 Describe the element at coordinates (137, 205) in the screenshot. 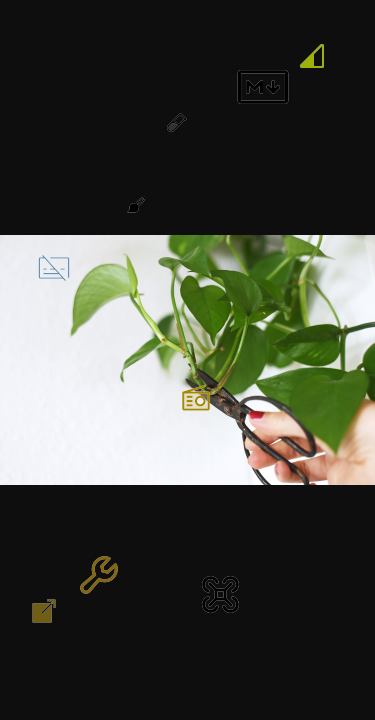

I see `access drawing or painting tools` at that location.